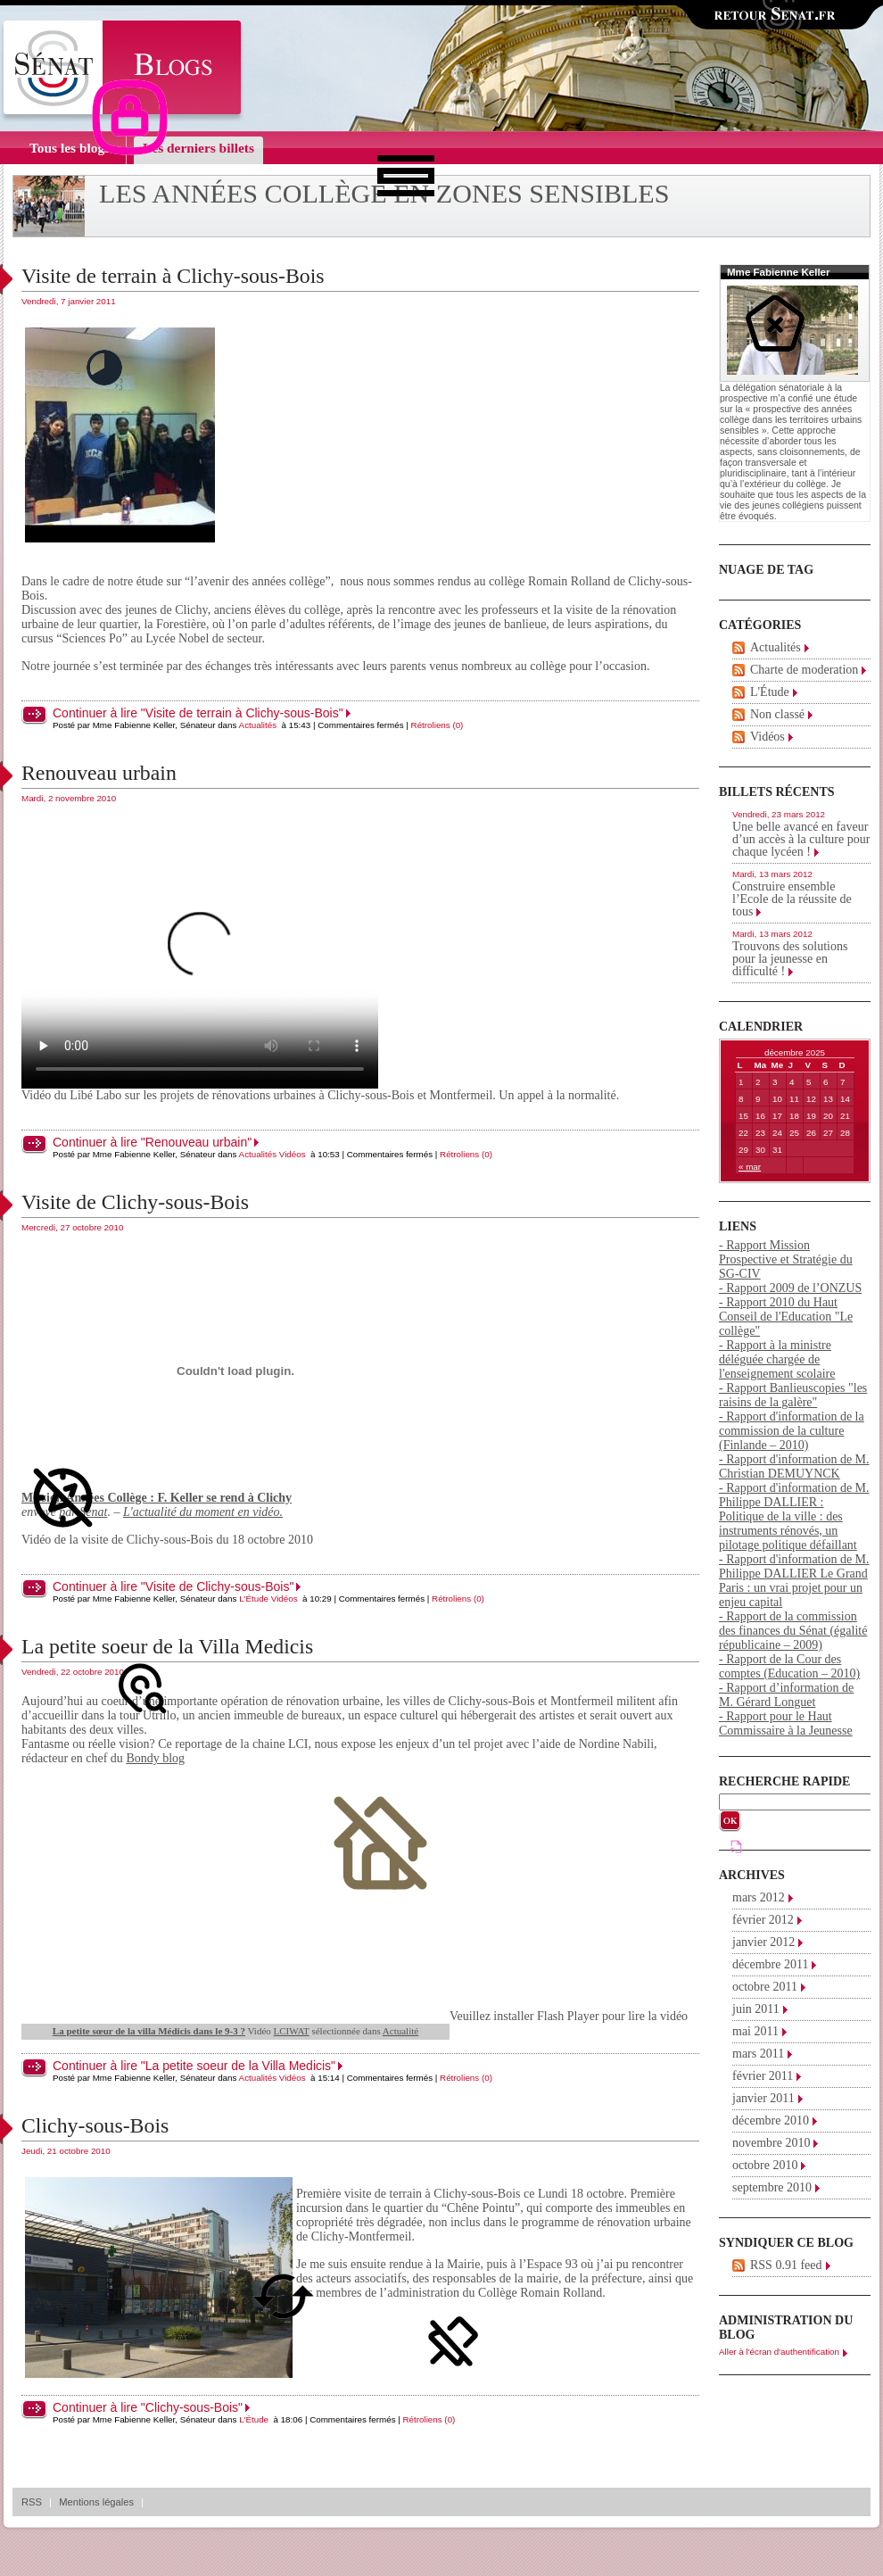 This screenshot has height=2576, width=883. I want to click on remove or delete a selected shape, so click(775, 325).